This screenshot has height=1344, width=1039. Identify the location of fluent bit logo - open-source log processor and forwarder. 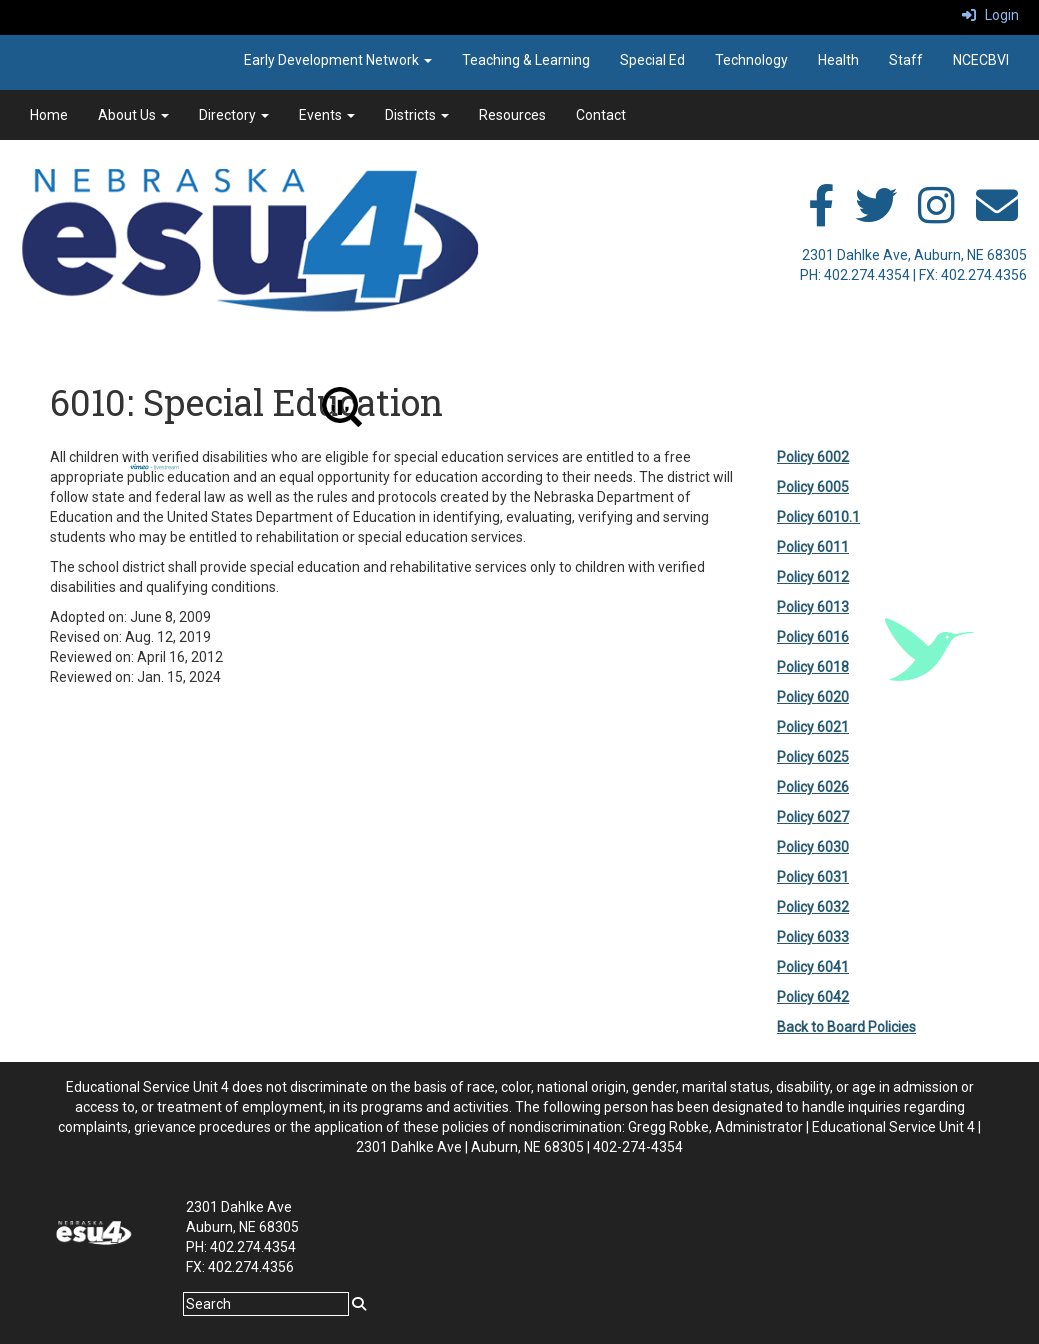
(929, 649).